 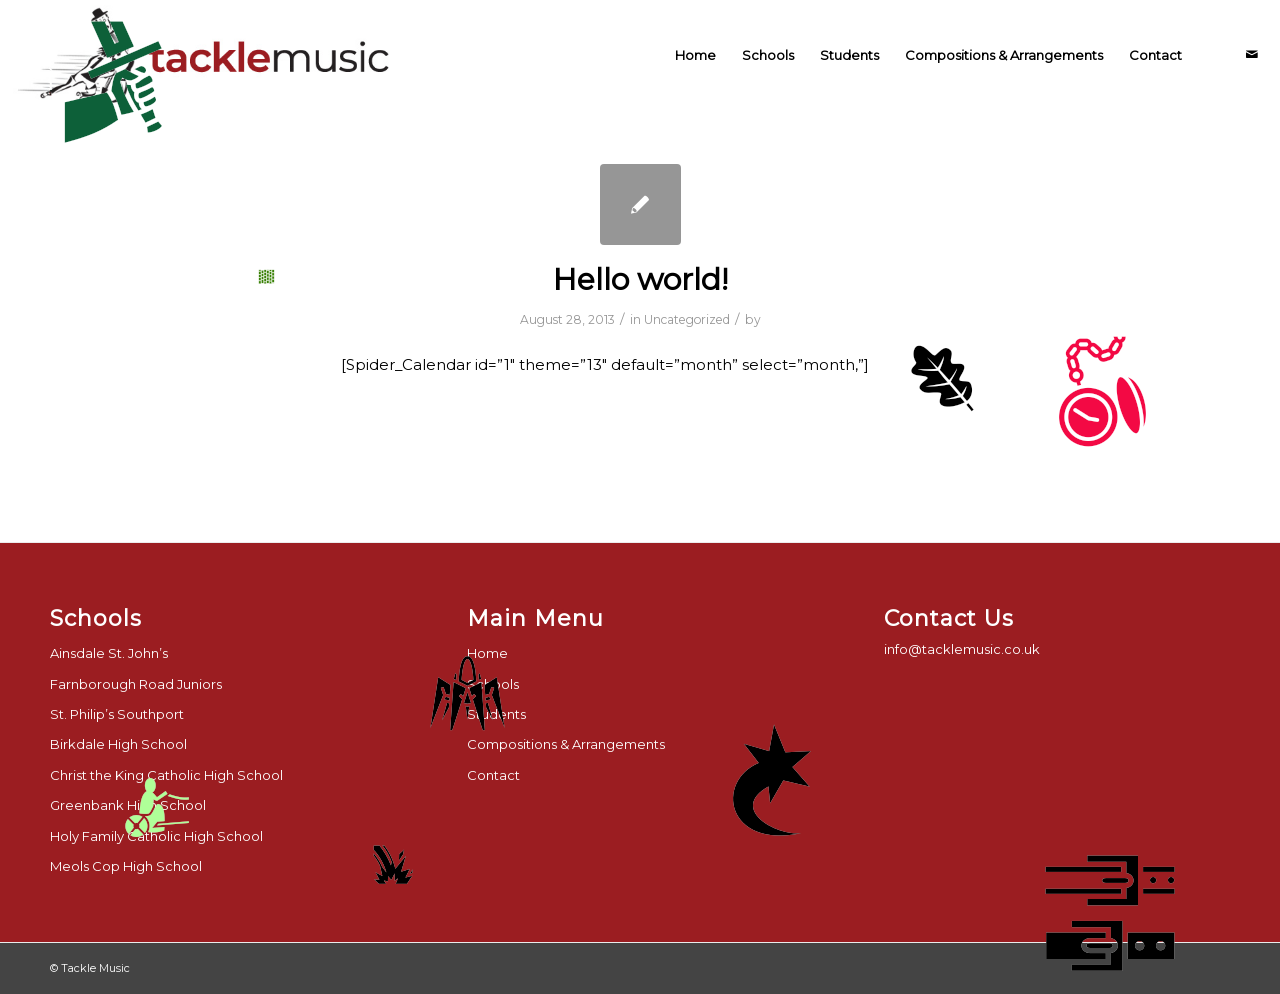 What do you see at coordinates (1102, 391) in the screenshot?
I see `view elapsed game time or timer` at bounding box center [1102, 391].